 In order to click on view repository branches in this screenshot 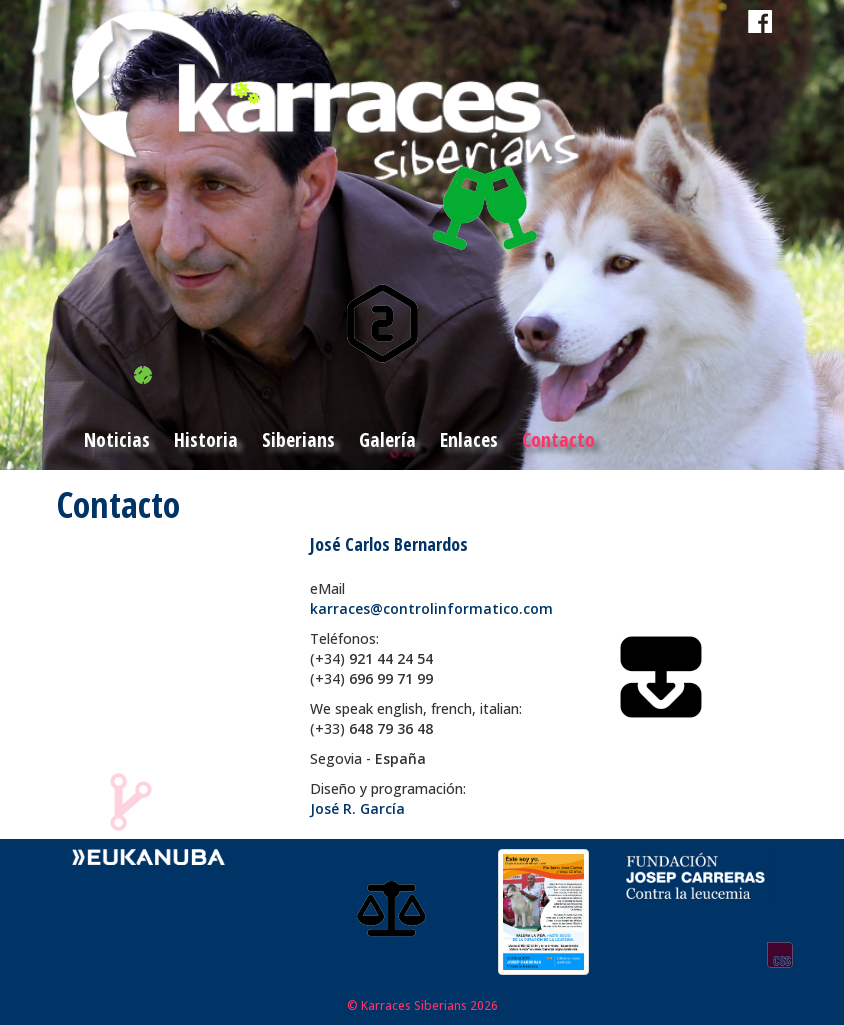, I will do `click(131, 802)`.